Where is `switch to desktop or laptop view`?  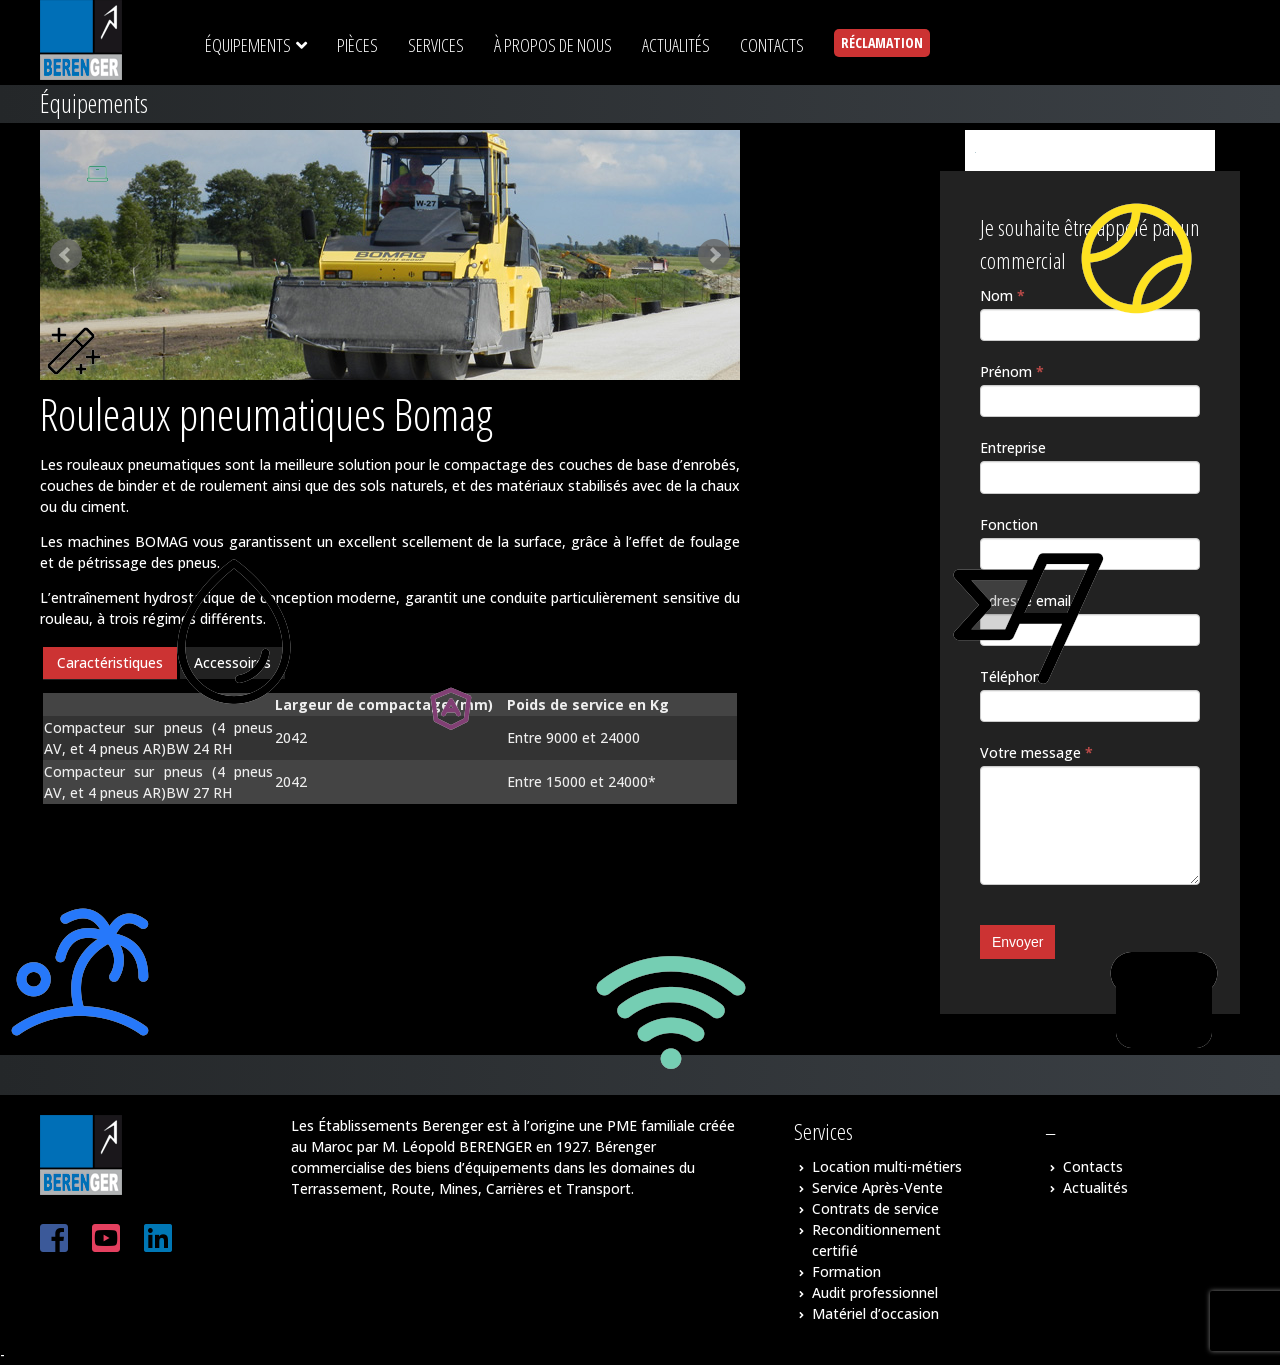
switch to desktop or laptop view is located at coordinates (97, 173).